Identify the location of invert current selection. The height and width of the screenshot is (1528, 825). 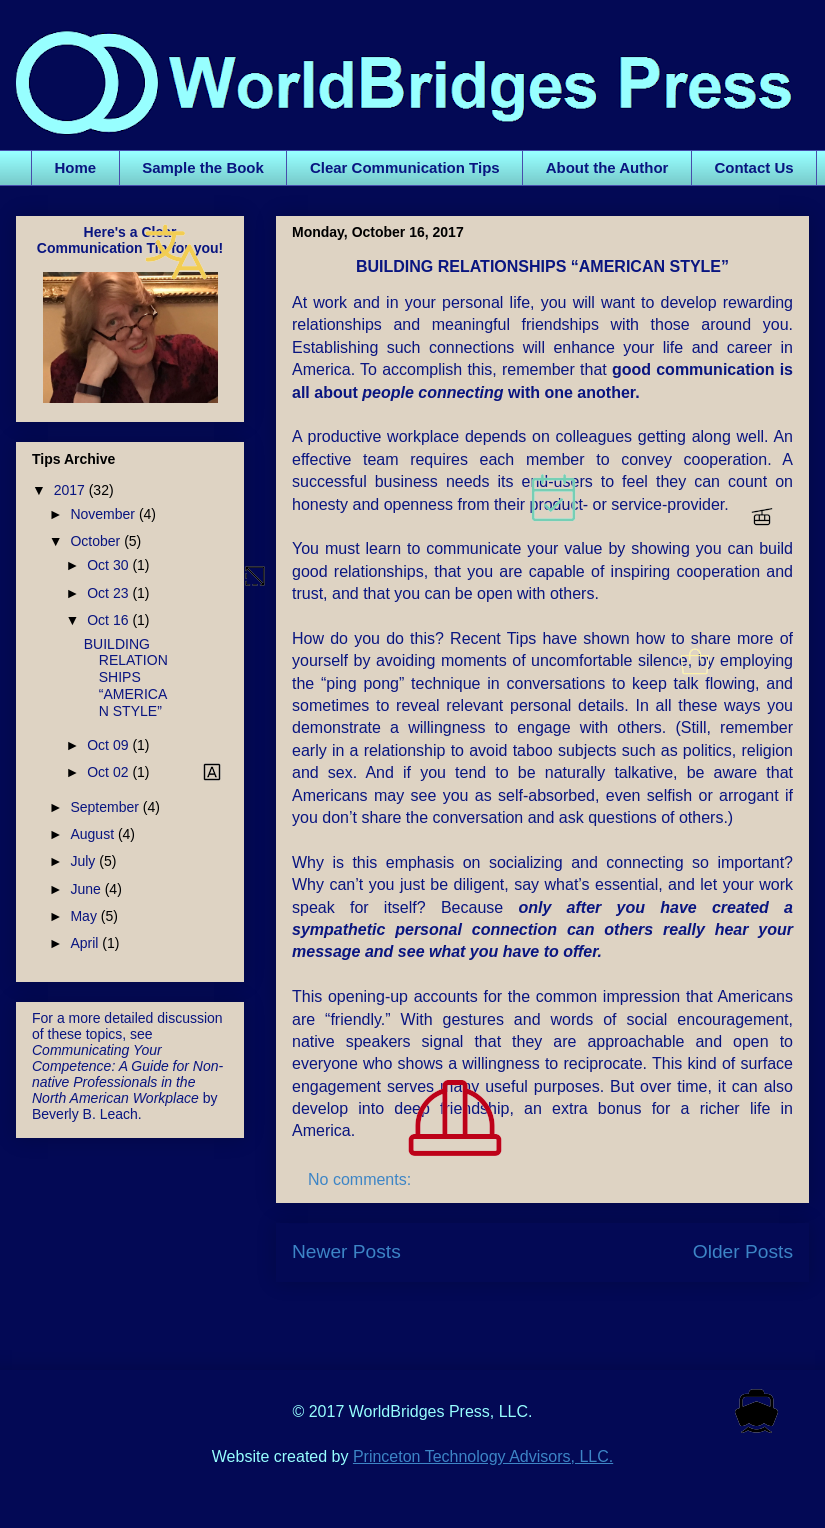
(255, 576).